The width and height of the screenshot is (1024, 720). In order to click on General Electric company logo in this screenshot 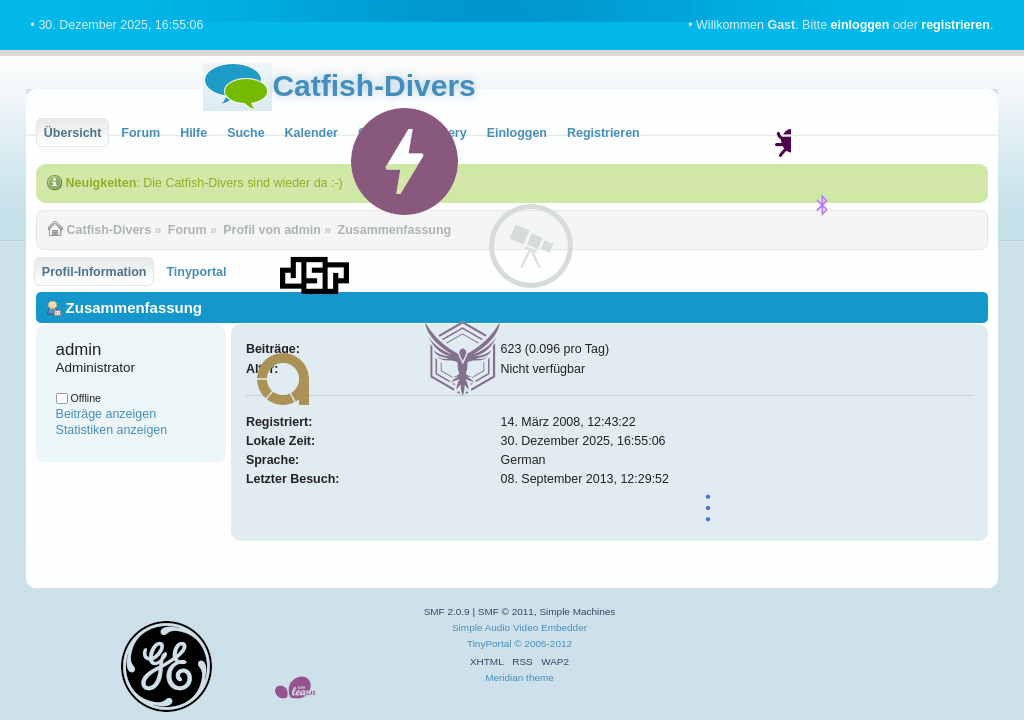, I will do `click(166, 666)`.